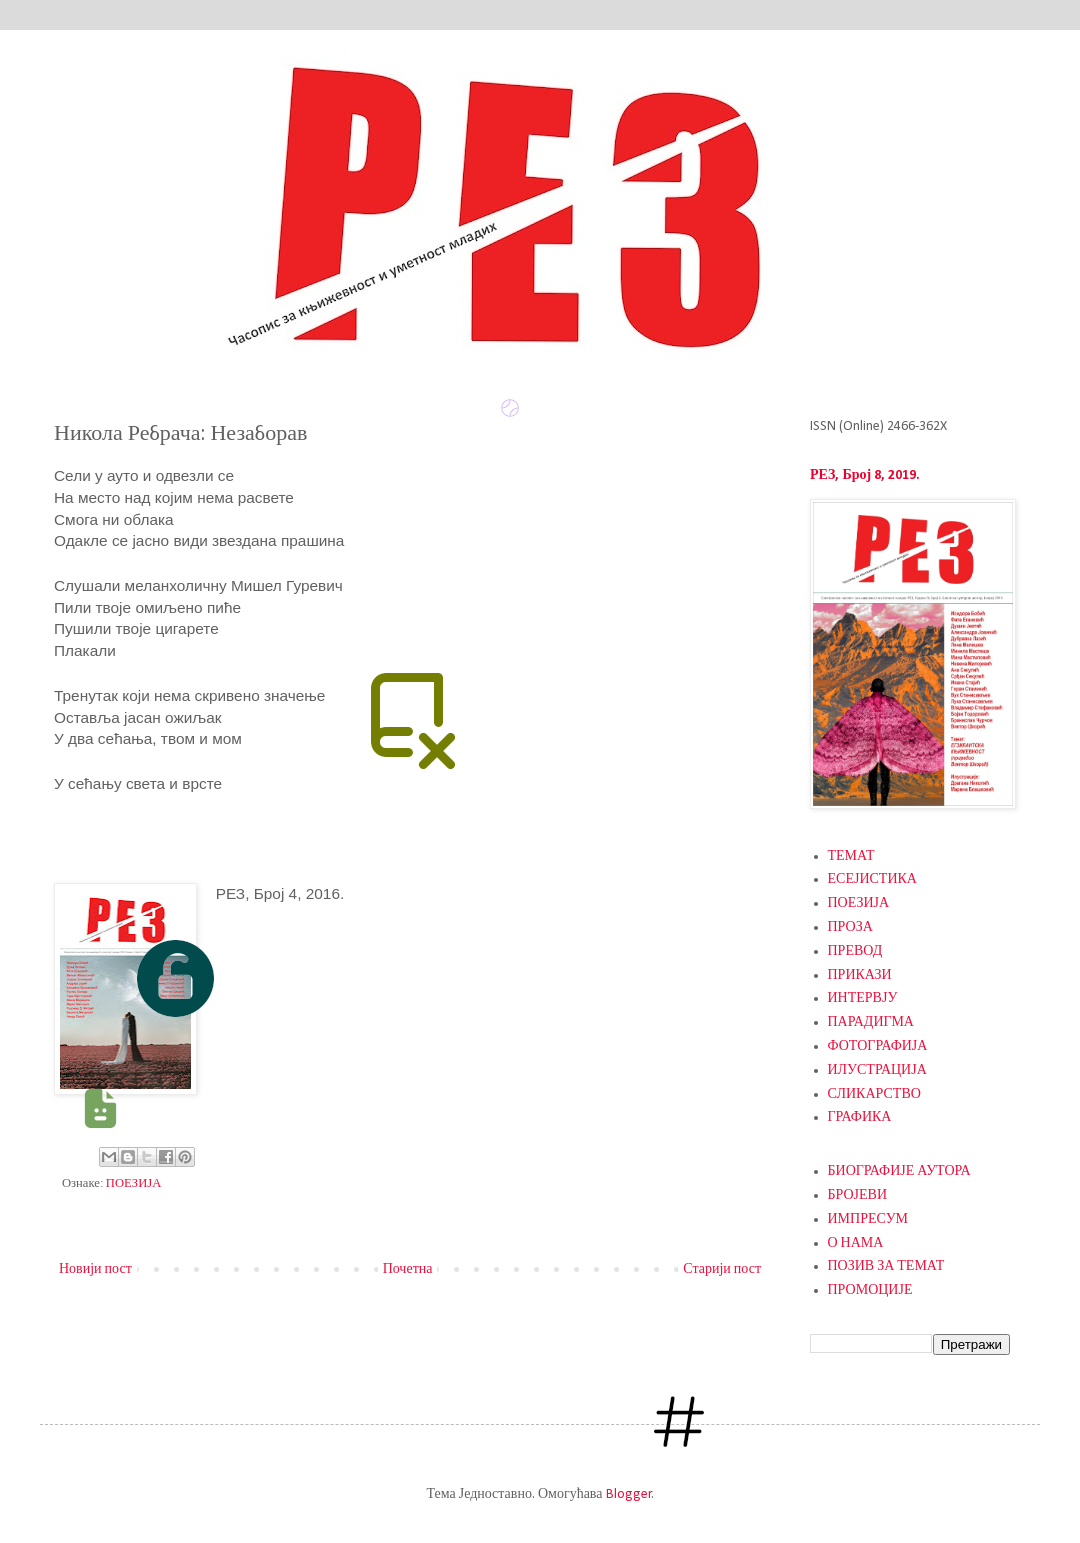 Image resolution: width=1080 pixels, height=1543 pixels. What do you see at coordinates (407, 721) in the screenshot?
I see `indicates a deleted repository` at bounding box center [407, 721].